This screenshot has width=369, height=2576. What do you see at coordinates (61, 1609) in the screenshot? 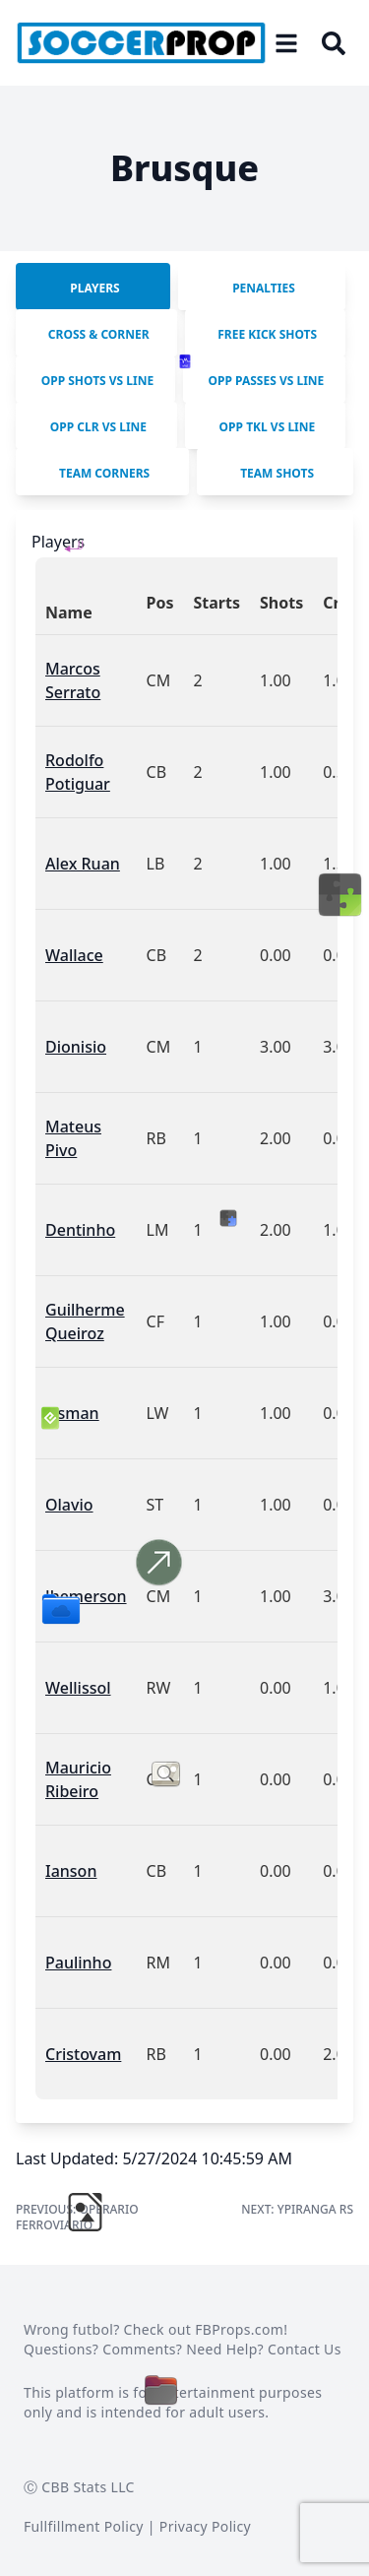
I see `access cloud-synced files and folders` at bounding box center [61, 1609].